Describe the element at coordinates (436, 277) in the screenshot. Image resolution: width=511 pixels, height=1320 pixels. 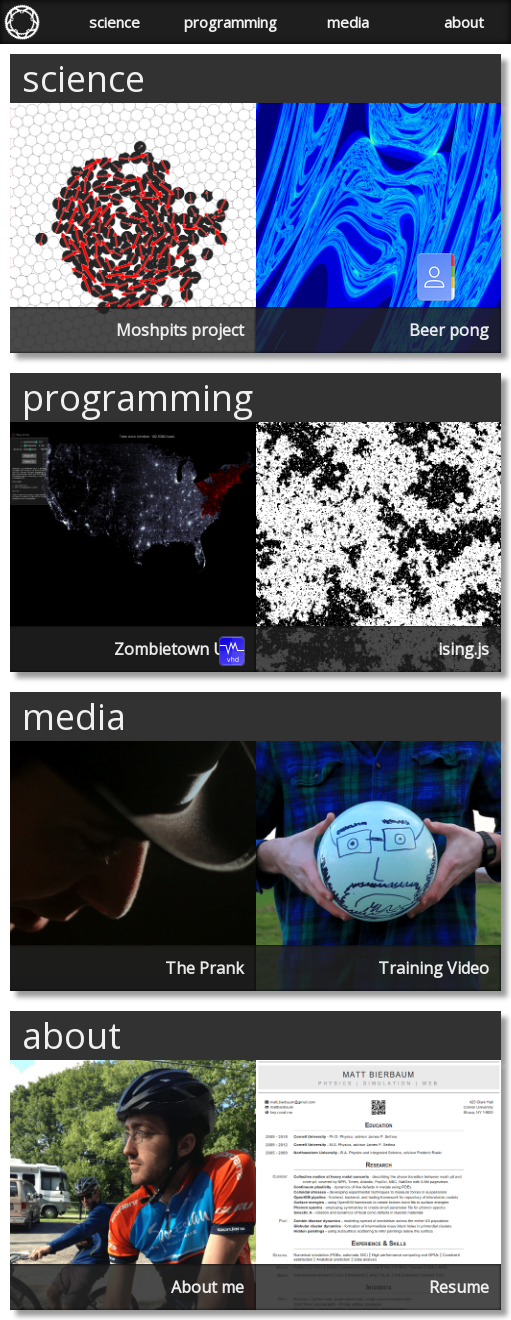
I see `open the contacts or address book app` at that location.